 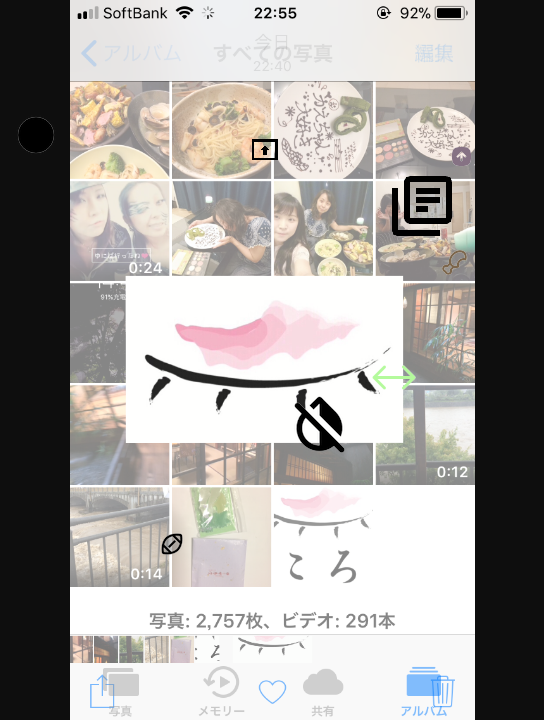 What do you see at coordinates (172, 544) in the screenshot?
I see `access football or sports content` at bounding box center [172, 544].